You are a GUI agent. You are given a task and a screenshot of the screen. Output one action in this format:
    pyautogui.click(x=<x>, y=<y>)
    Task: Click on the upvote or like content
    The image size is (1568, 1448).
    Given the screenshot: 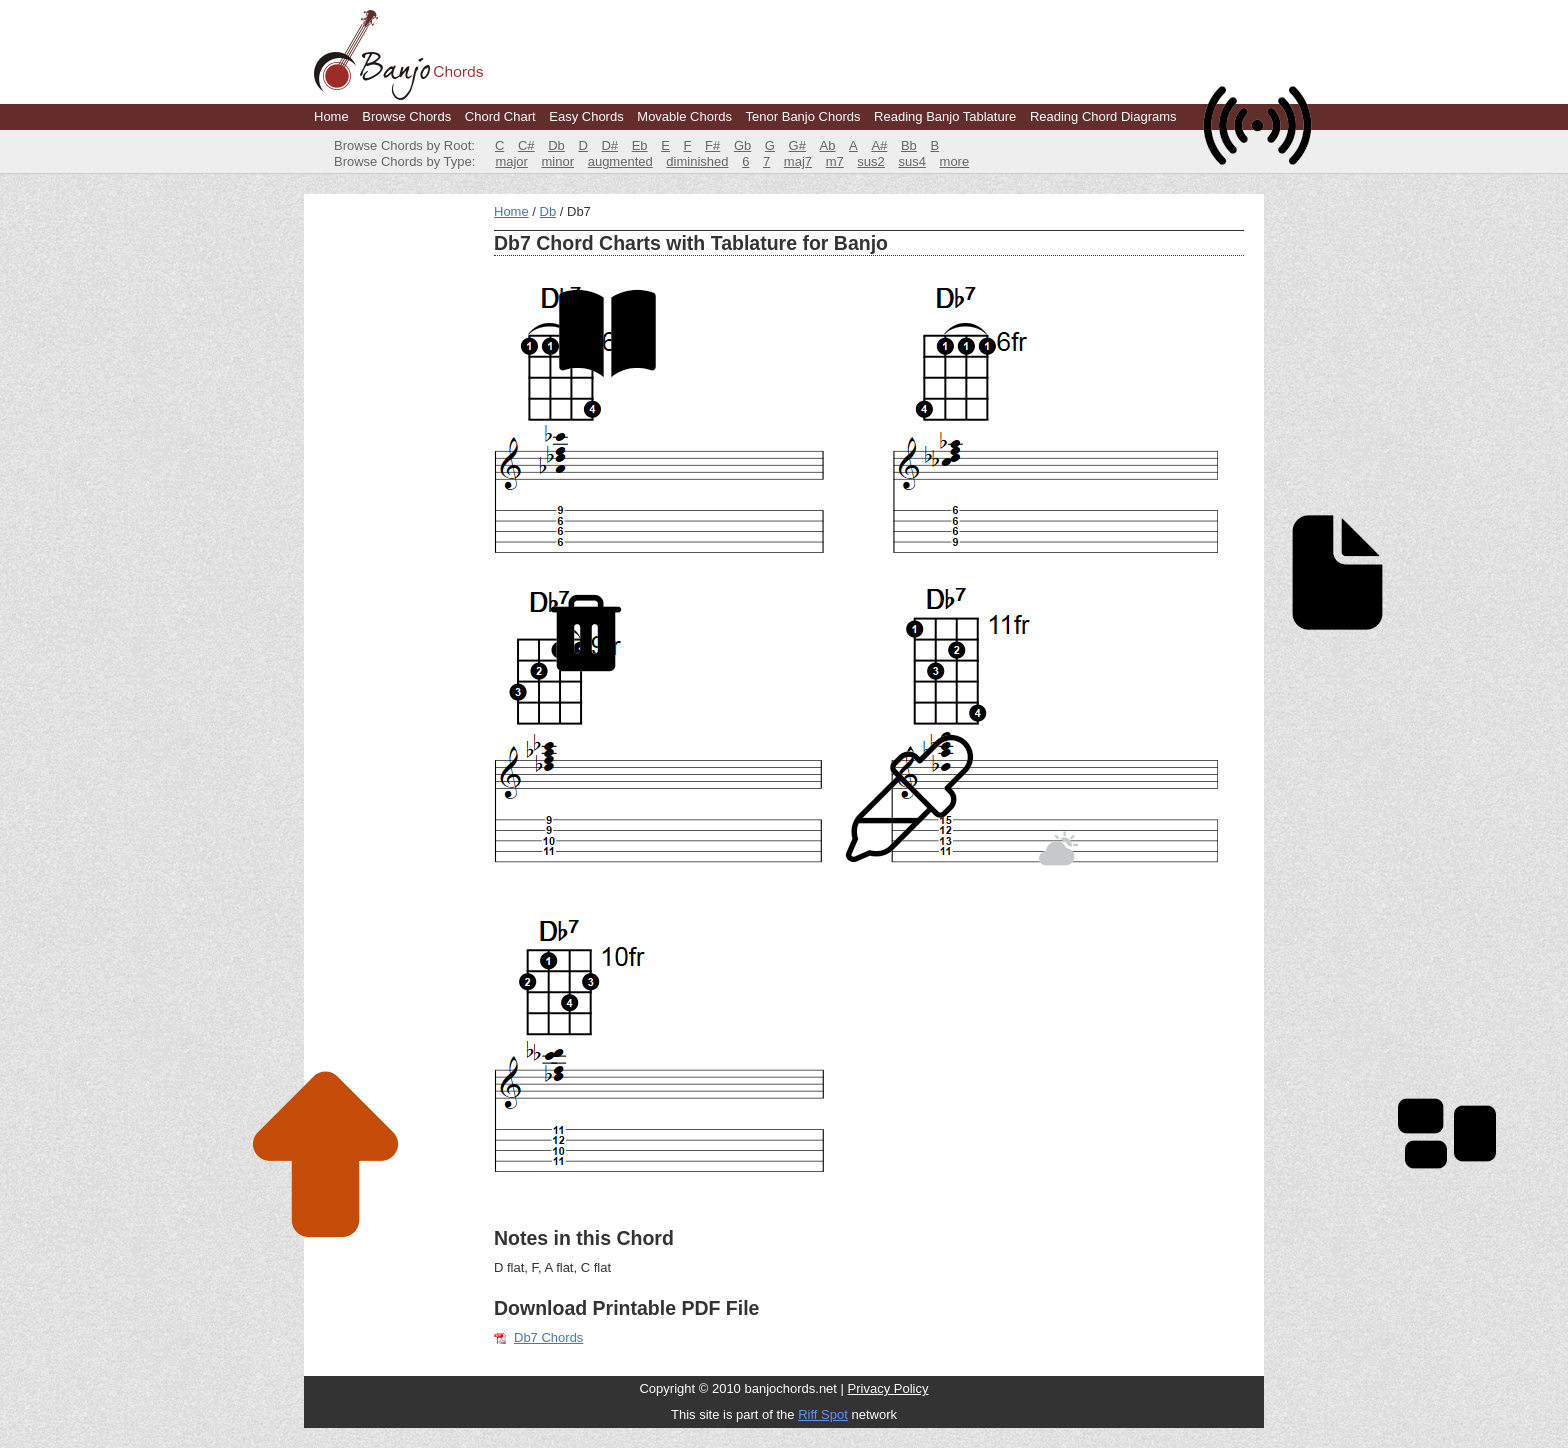 What is the action you would take?
    pyautogui.click(x=325, y=1152)
    